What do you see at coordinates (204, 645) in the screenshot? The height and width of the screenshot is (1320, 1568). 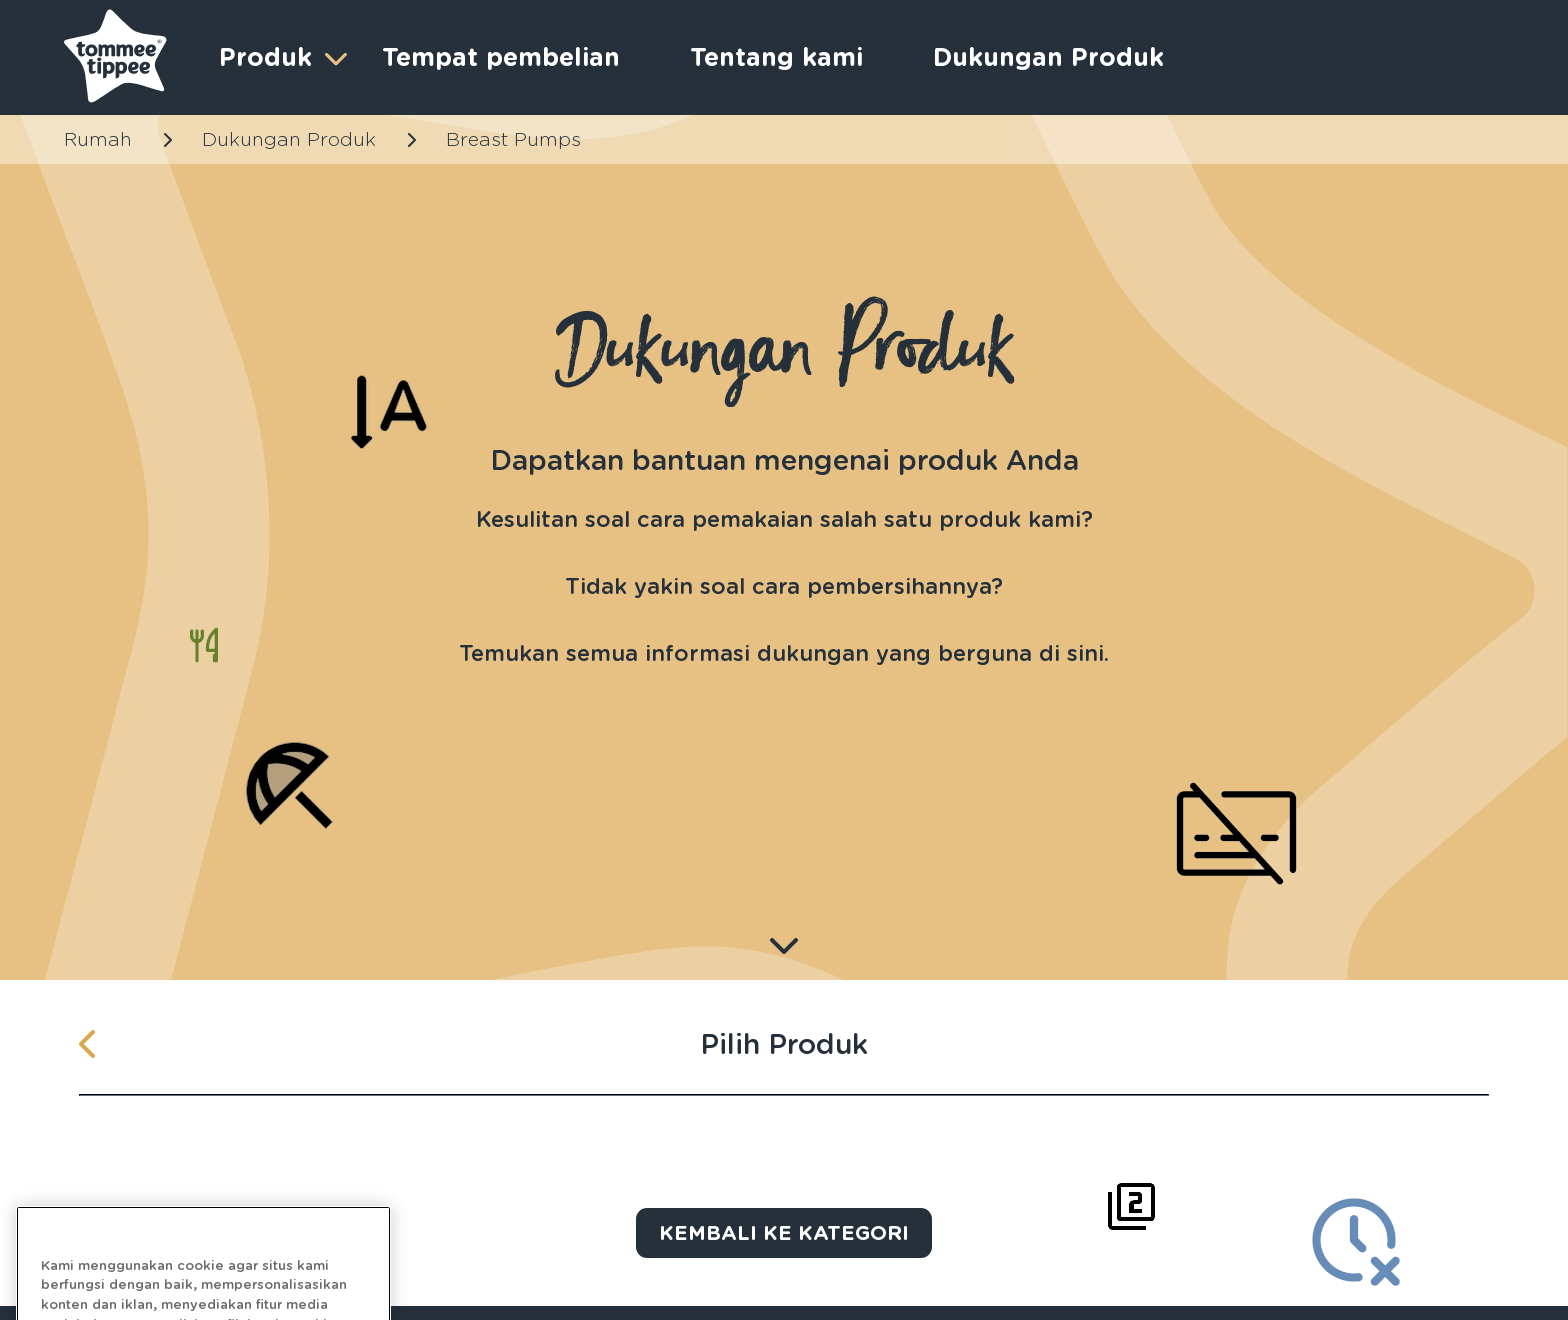 I see `access restaurant or dining options` at bounding box center [204, 645].